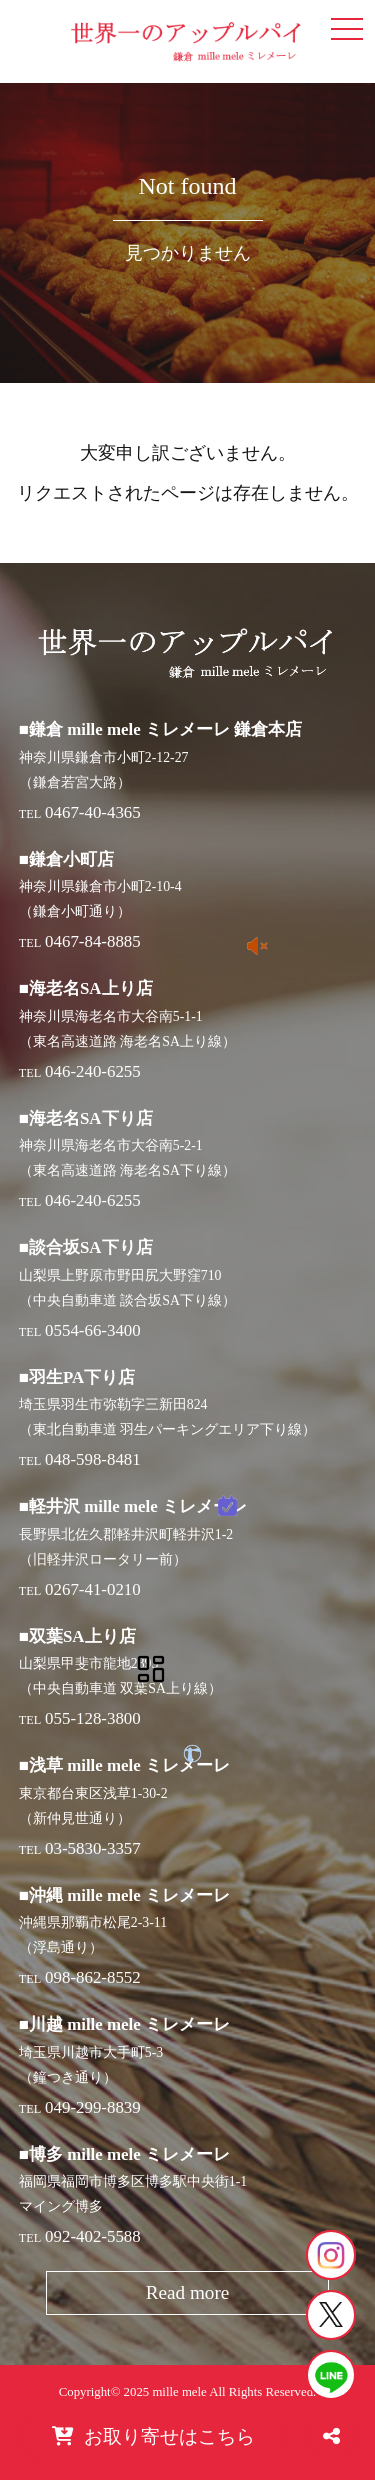  I want to click on watchman monitoring logo, so click(192, 1753).